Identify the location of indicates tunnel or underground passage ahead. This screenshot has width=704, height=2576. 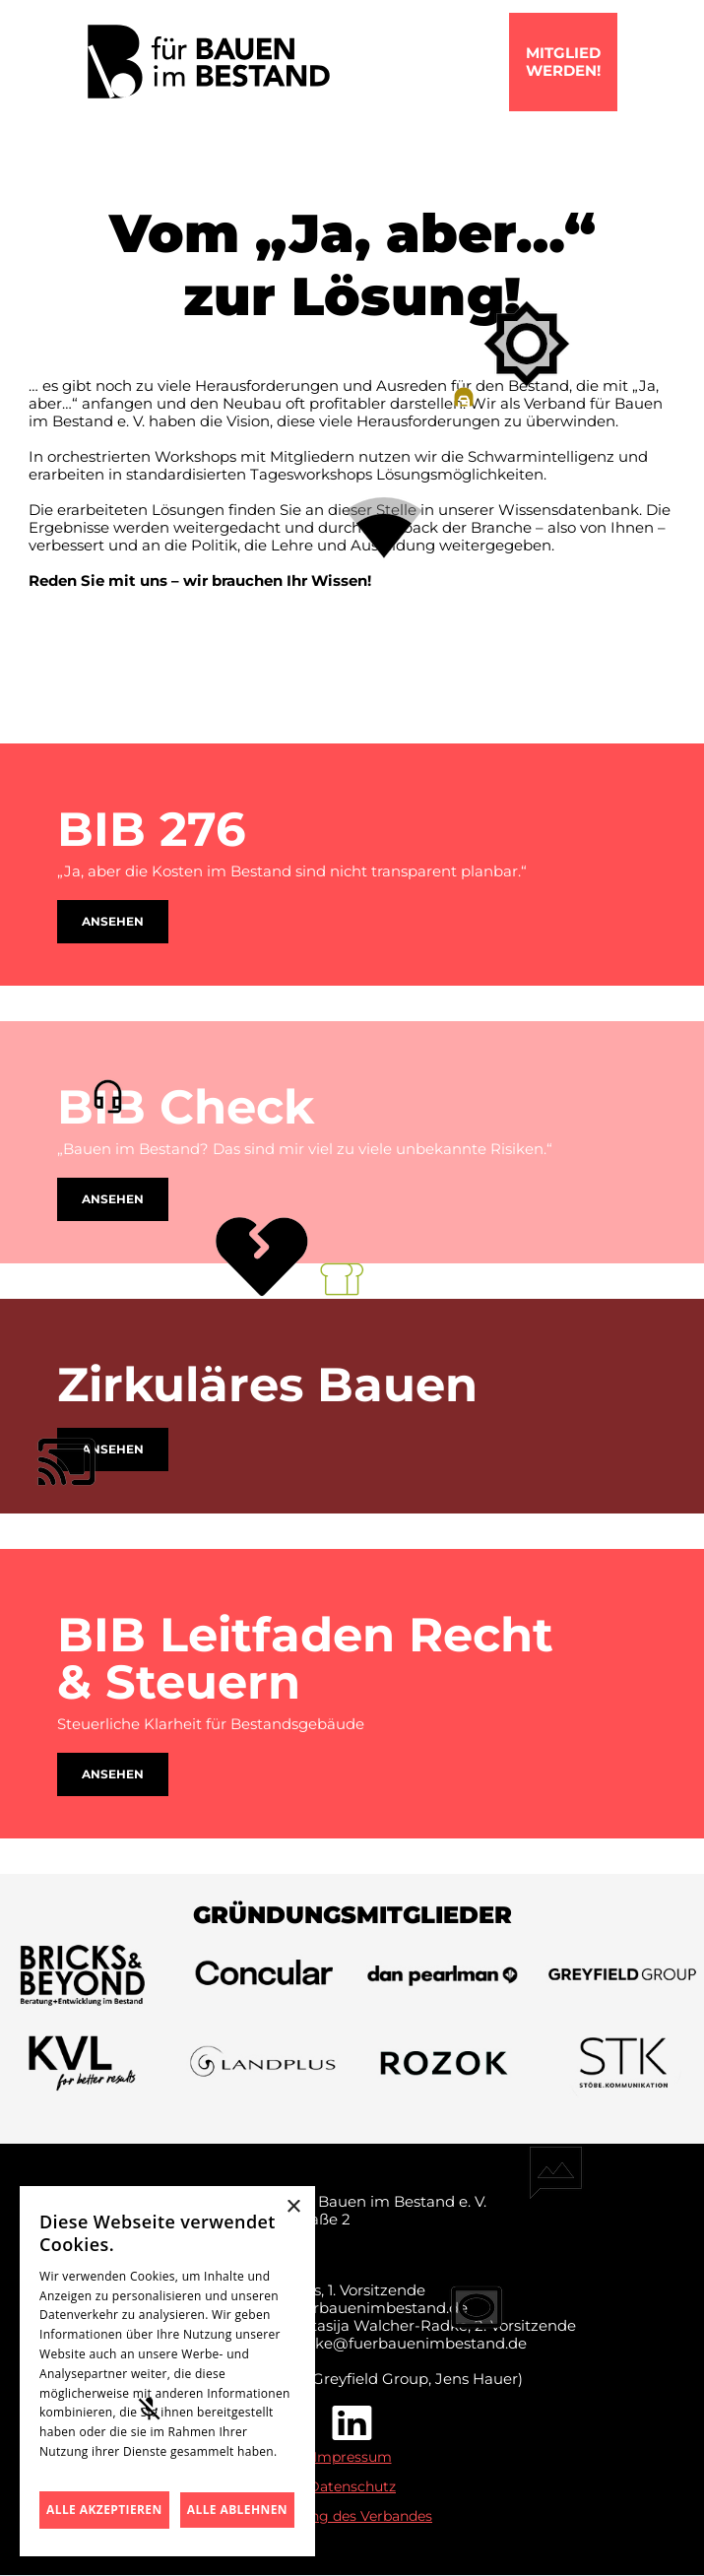
(464, 397).